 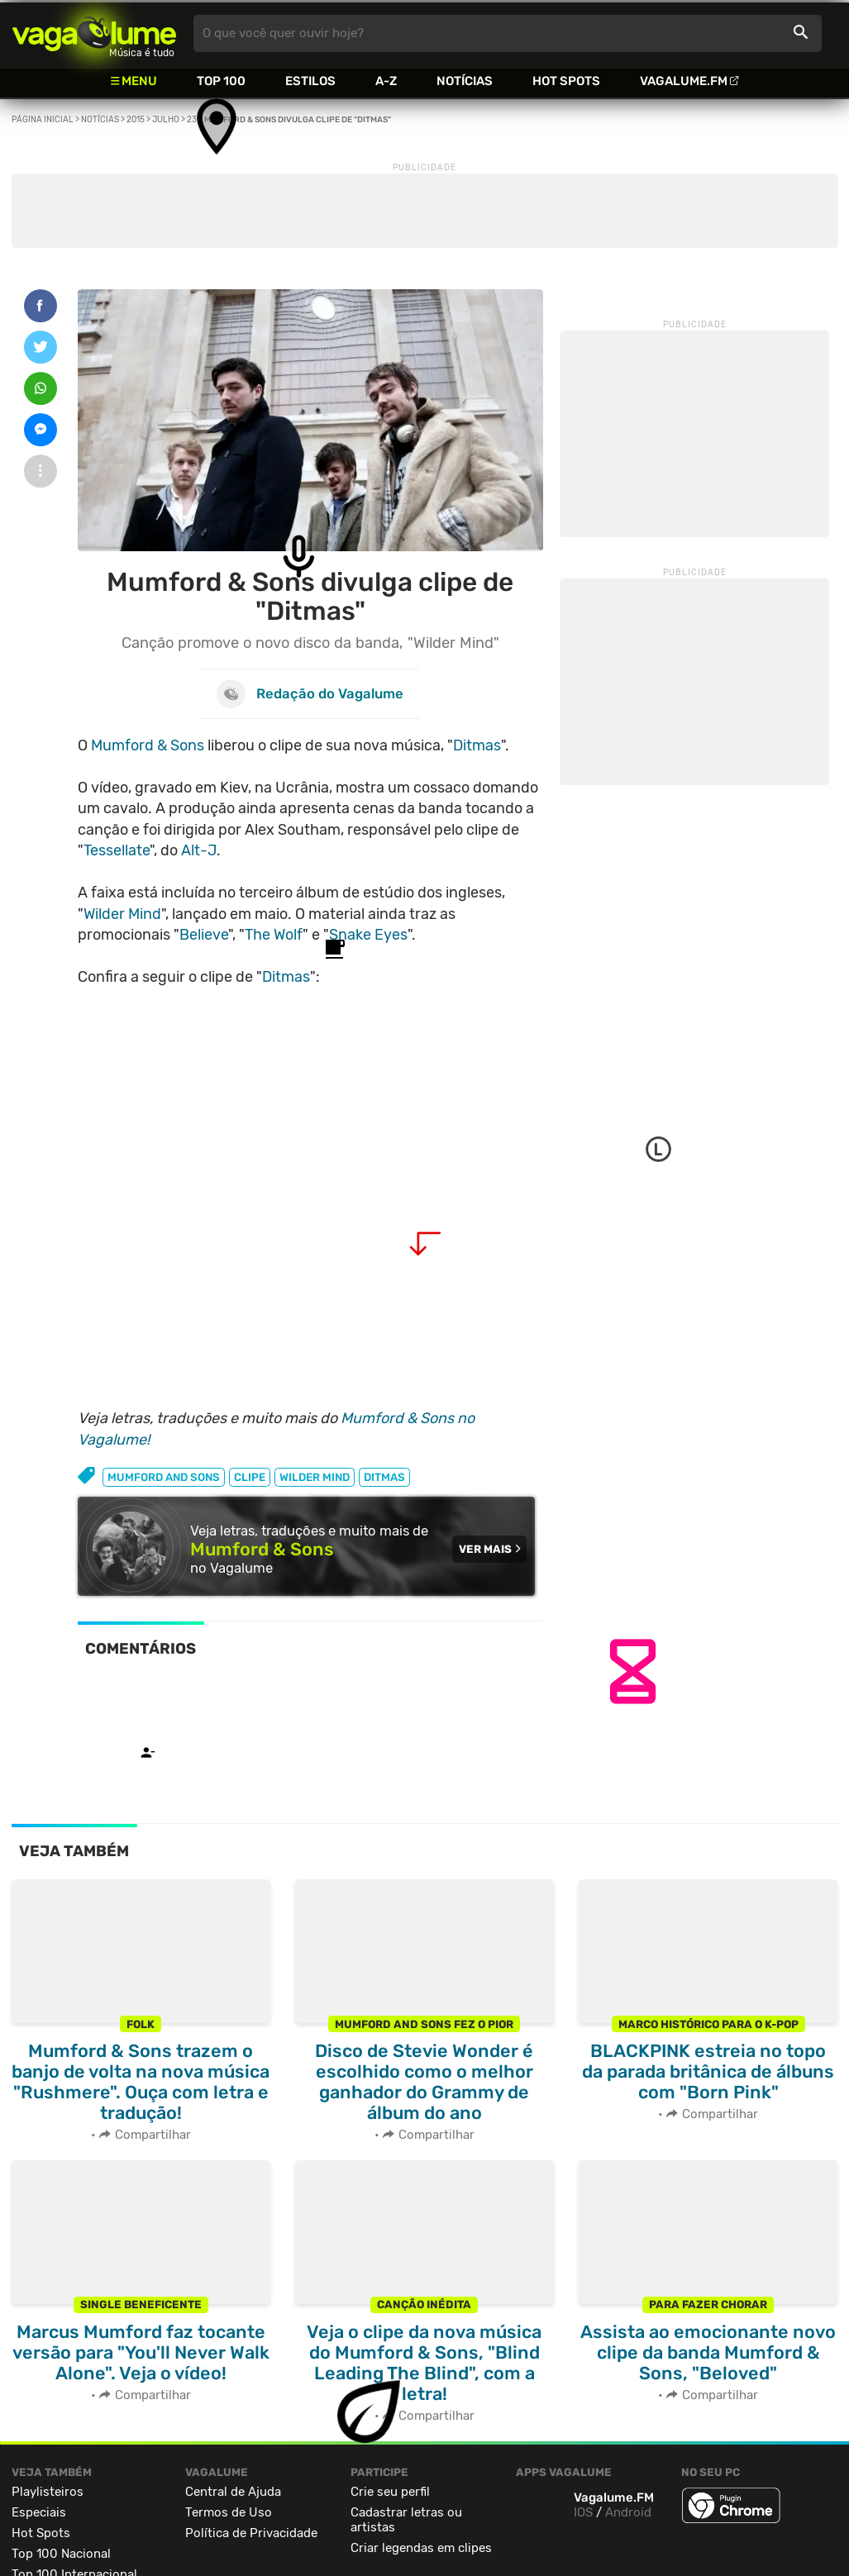 I want to click on navigate back and down in a menu hierarchy, so click(x=424, y=1241).